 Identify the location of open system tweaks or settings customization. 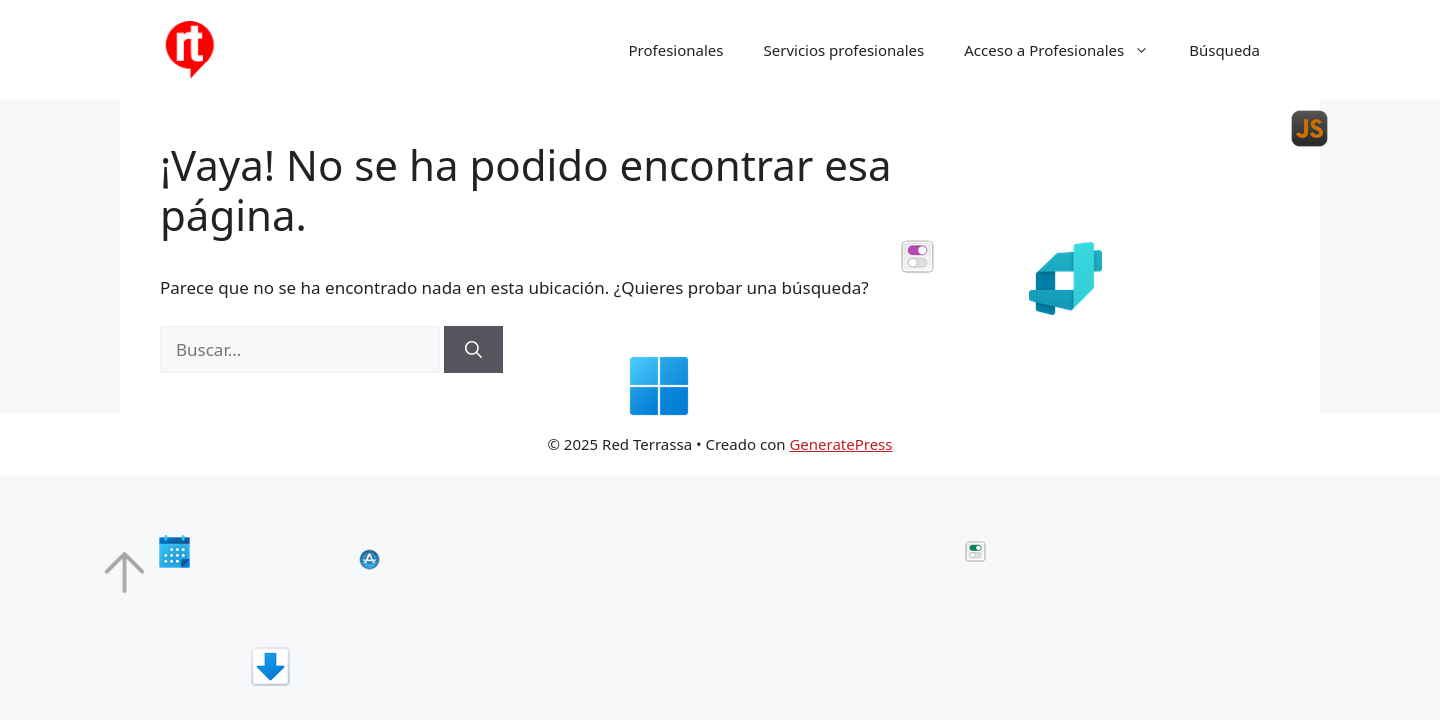
(917, 256).